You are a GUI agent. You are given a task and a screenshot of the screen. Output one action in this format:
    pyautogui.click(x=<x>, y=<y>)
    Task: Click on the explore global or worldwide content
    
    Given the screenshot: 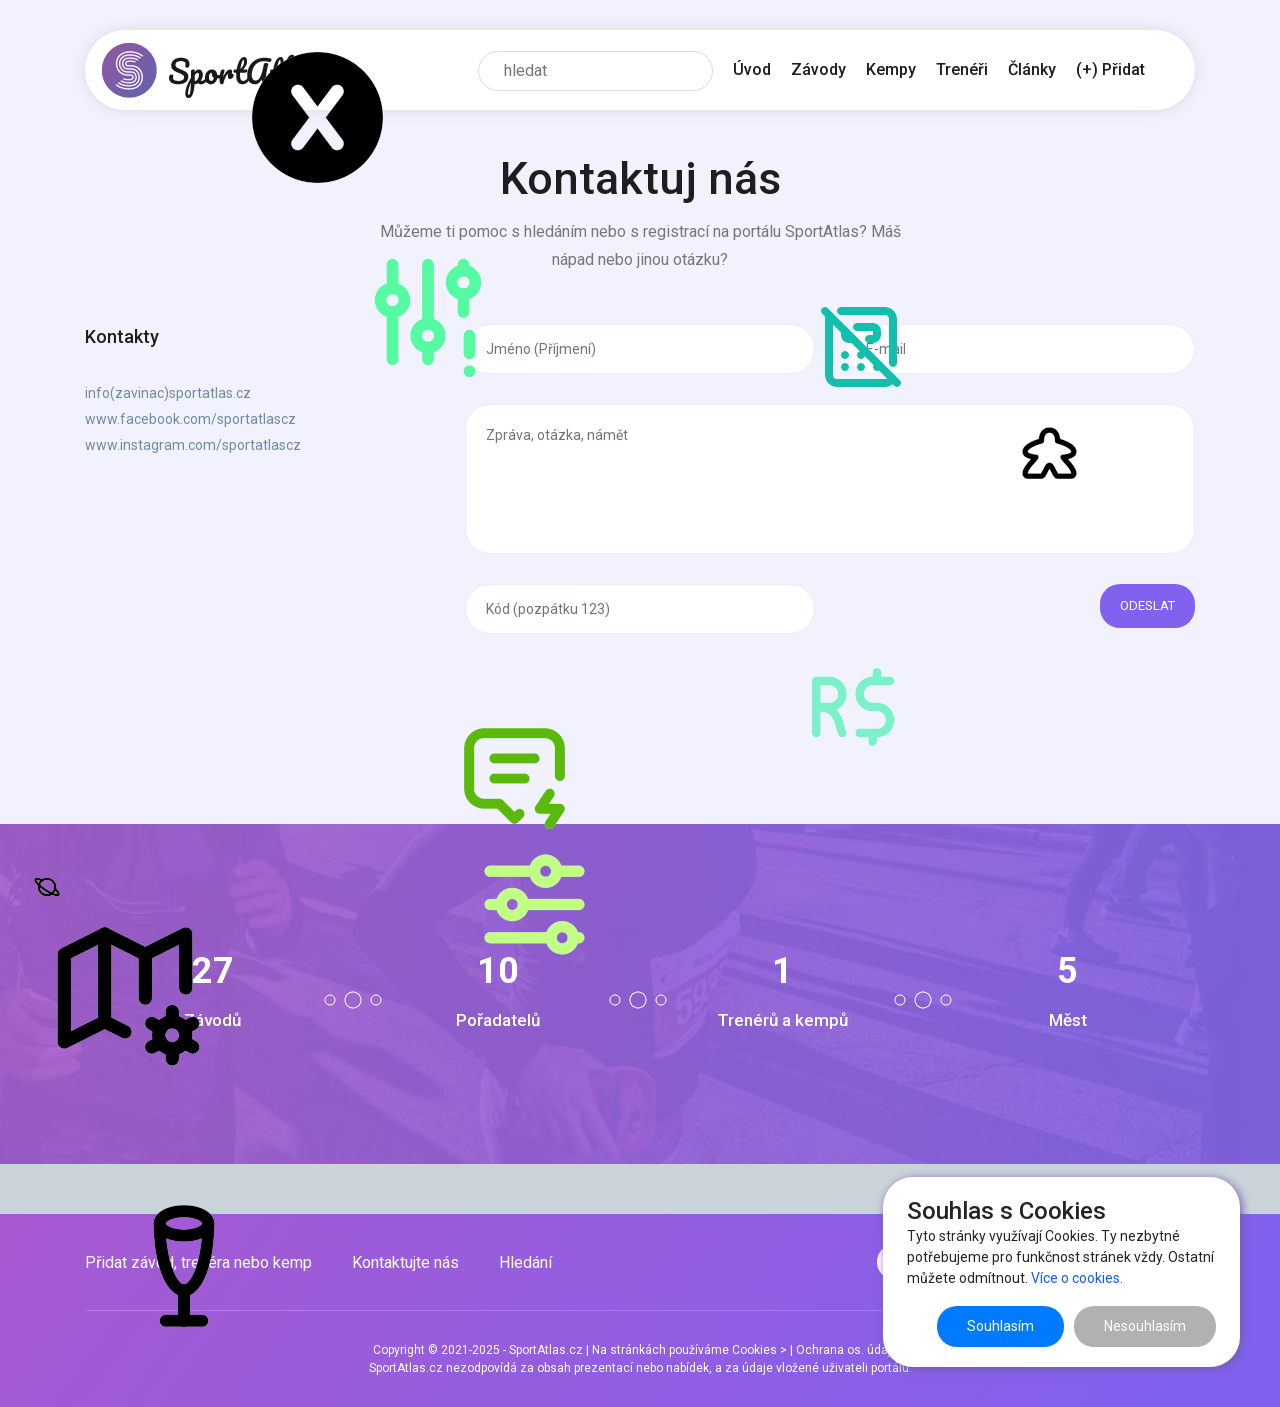 What is the action you would take?
    pyautogui.click(x=47, y=887)
    